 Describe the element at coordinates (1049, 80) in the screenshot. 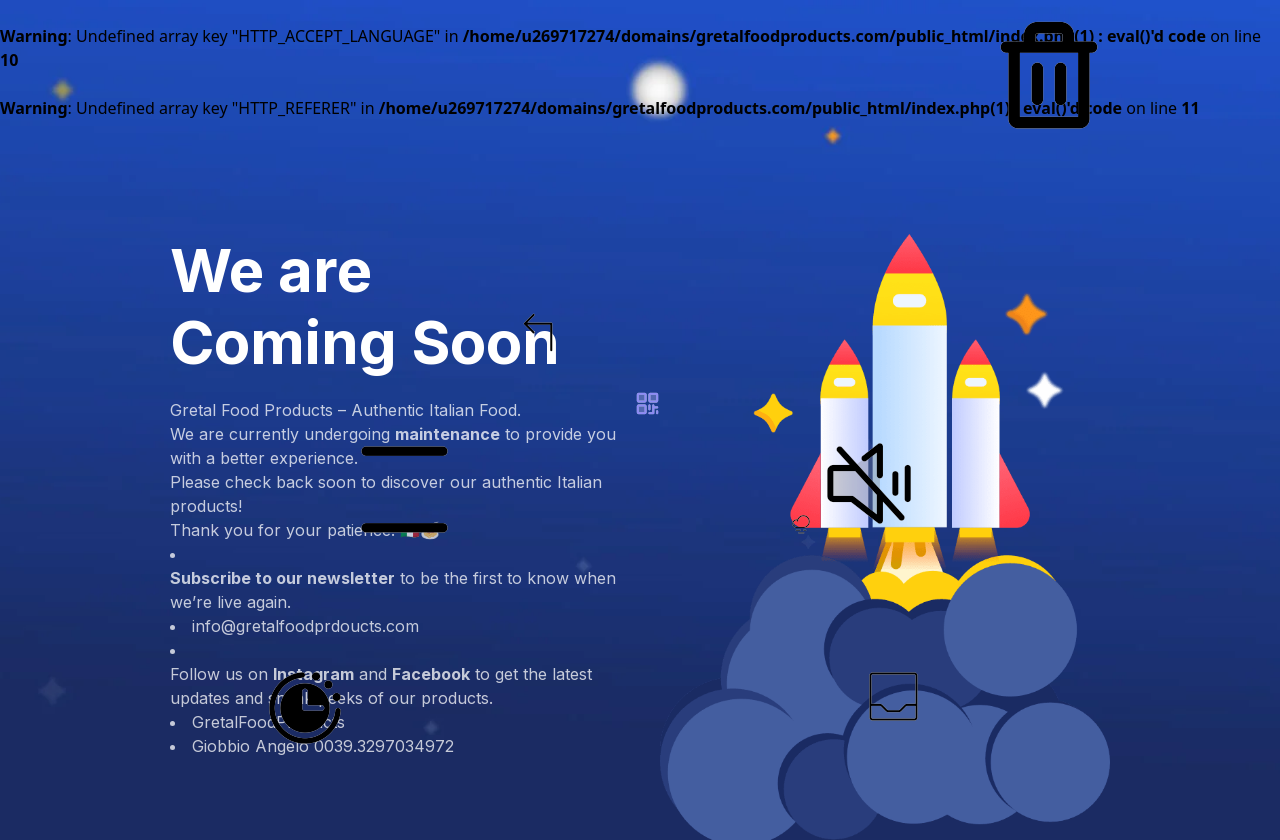

I see `delete selected item` at that location.